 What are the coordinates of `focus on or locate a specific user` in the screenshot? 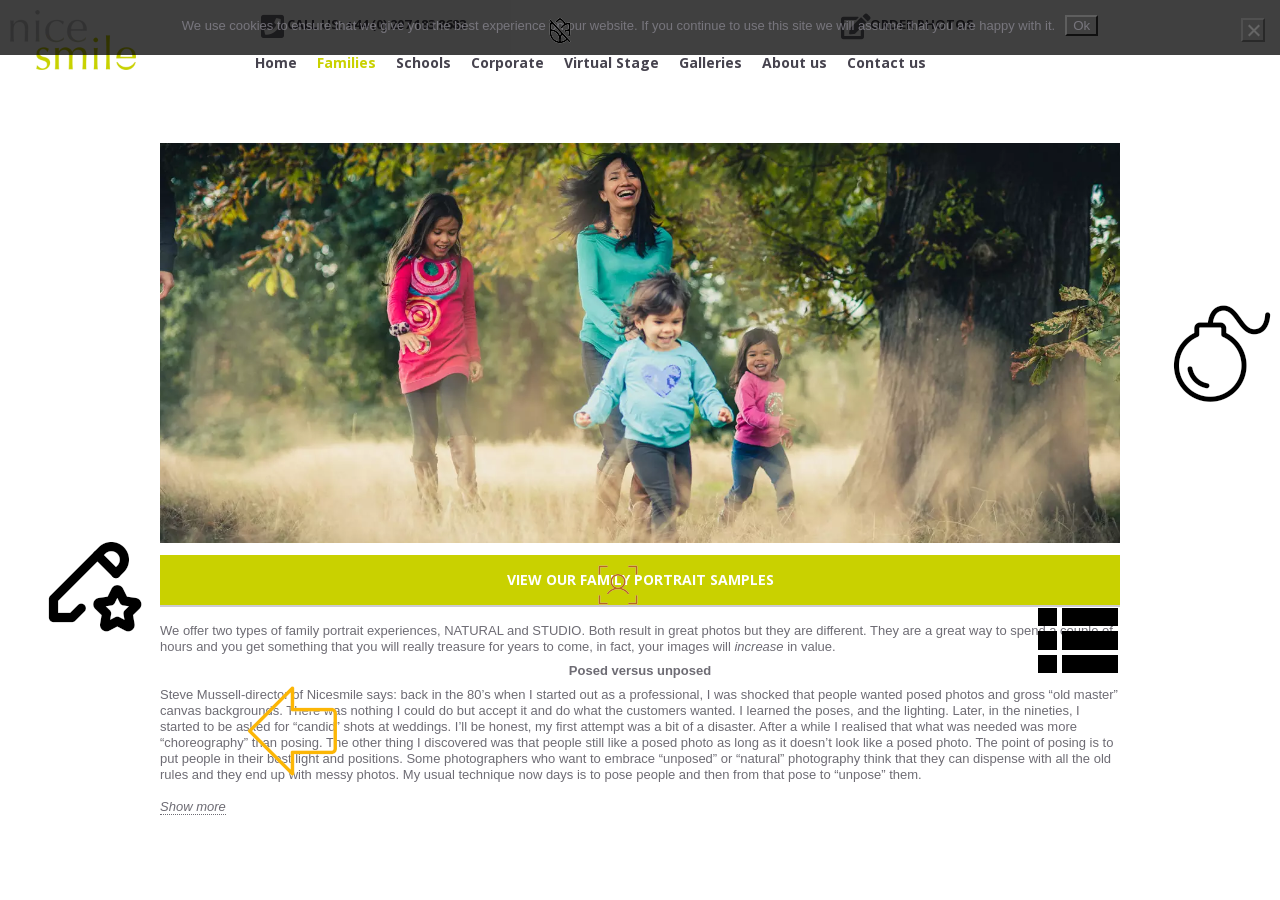 It's located at (618, 585).